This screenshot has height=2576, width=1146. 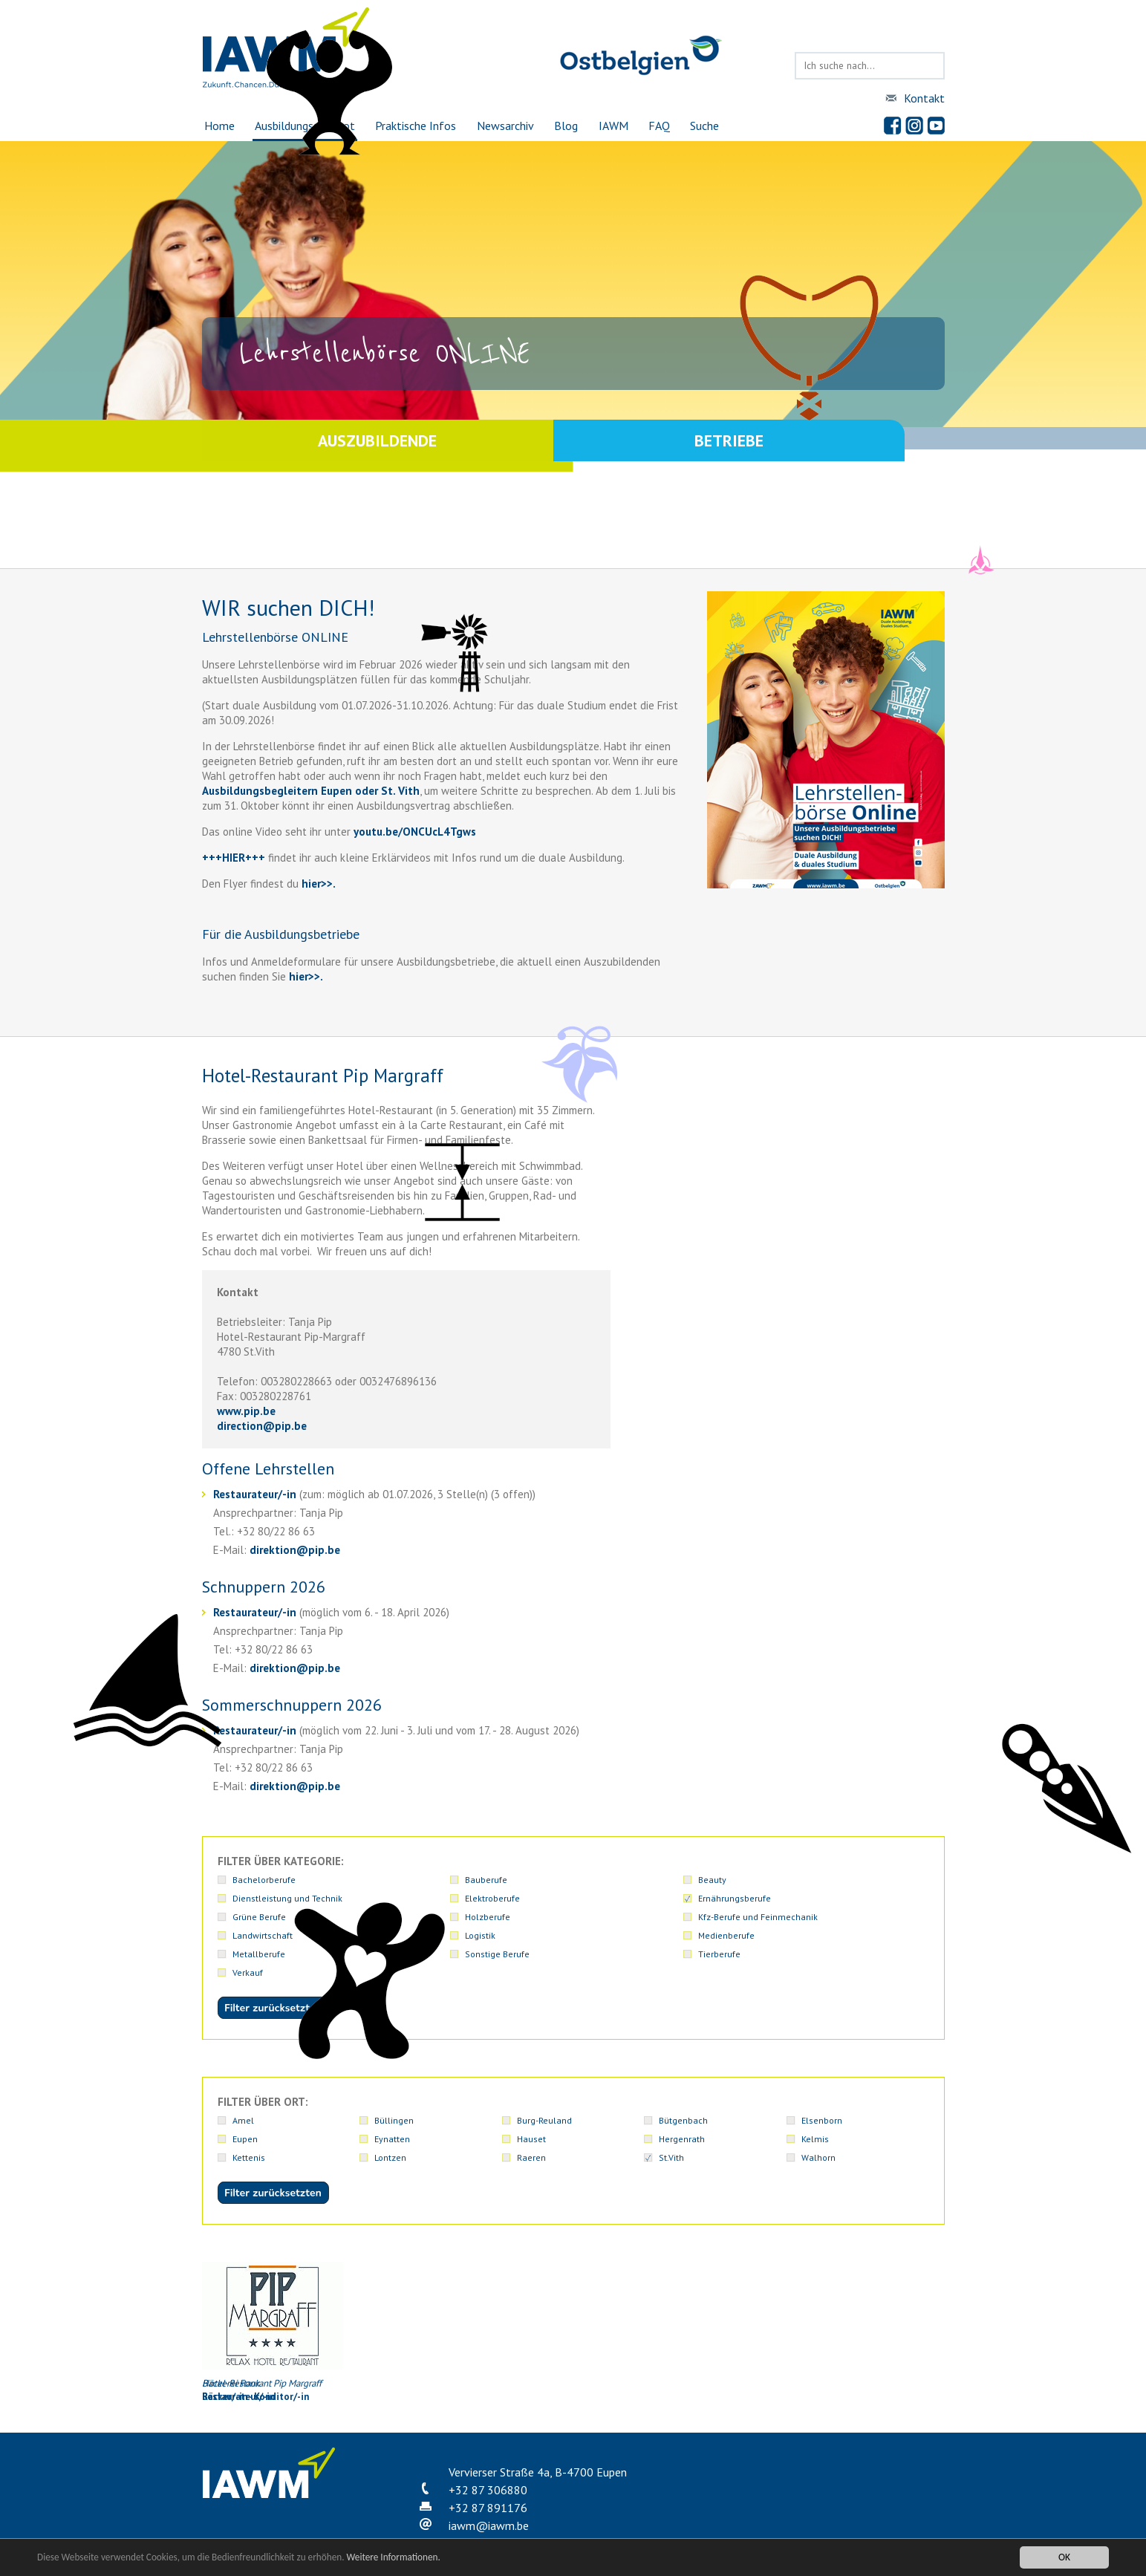 I want to click on join a game or session, so click(x=462, y=1182).